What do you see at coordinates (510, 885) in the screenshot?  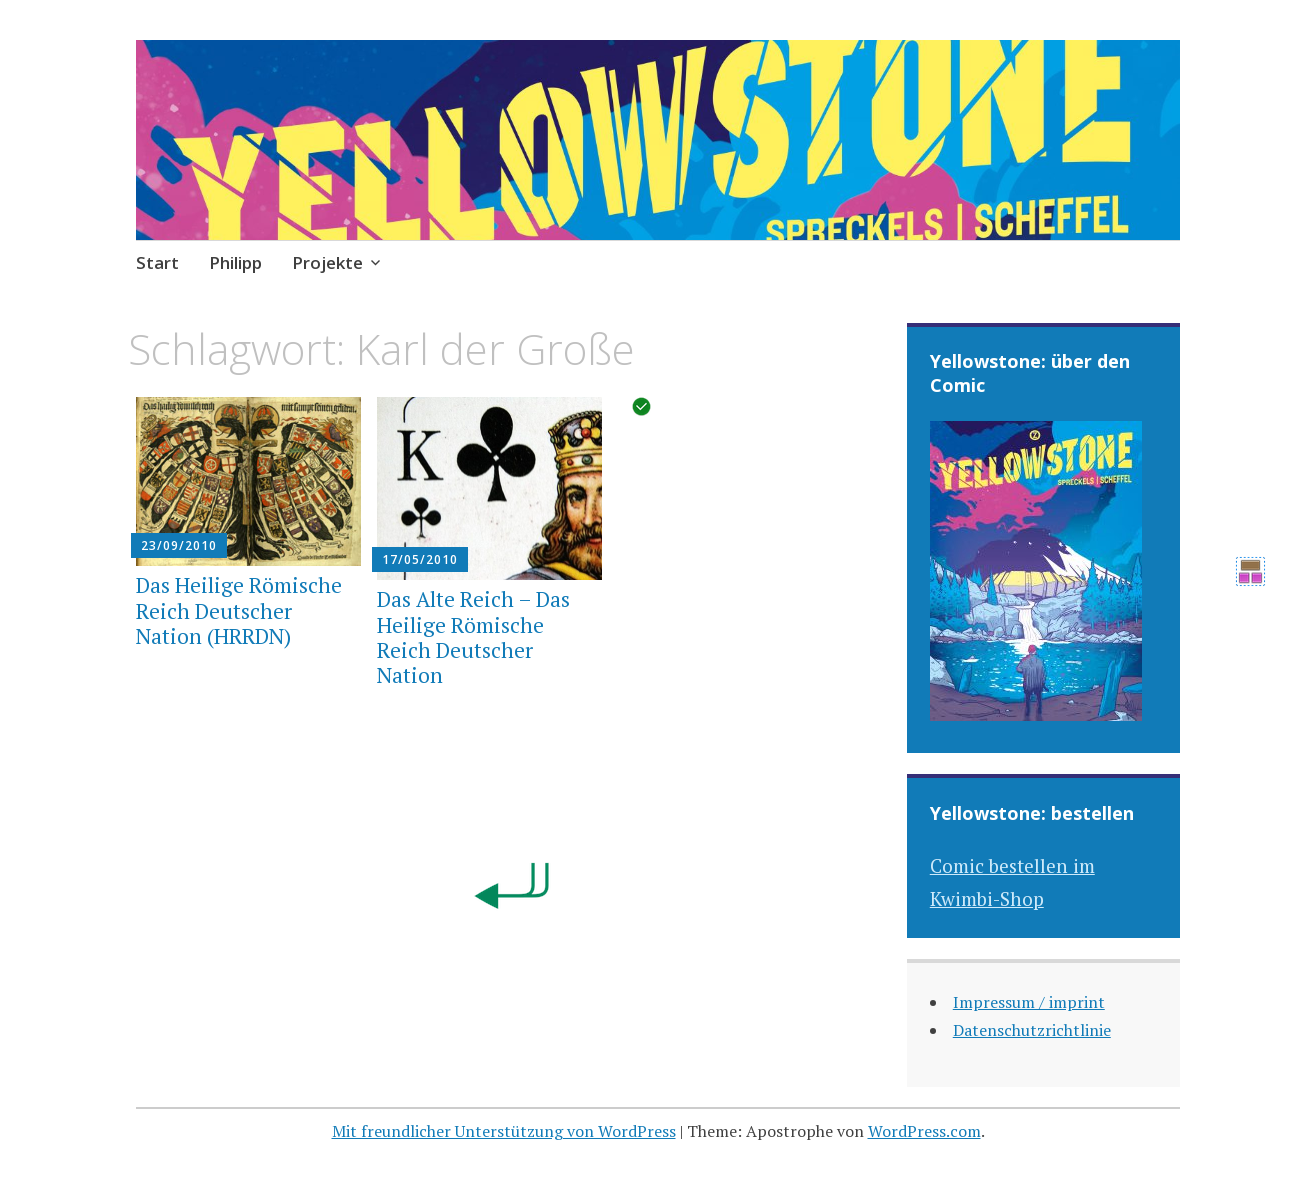 I see `reply to all recipients of an email` at bounding box center [510, 885].